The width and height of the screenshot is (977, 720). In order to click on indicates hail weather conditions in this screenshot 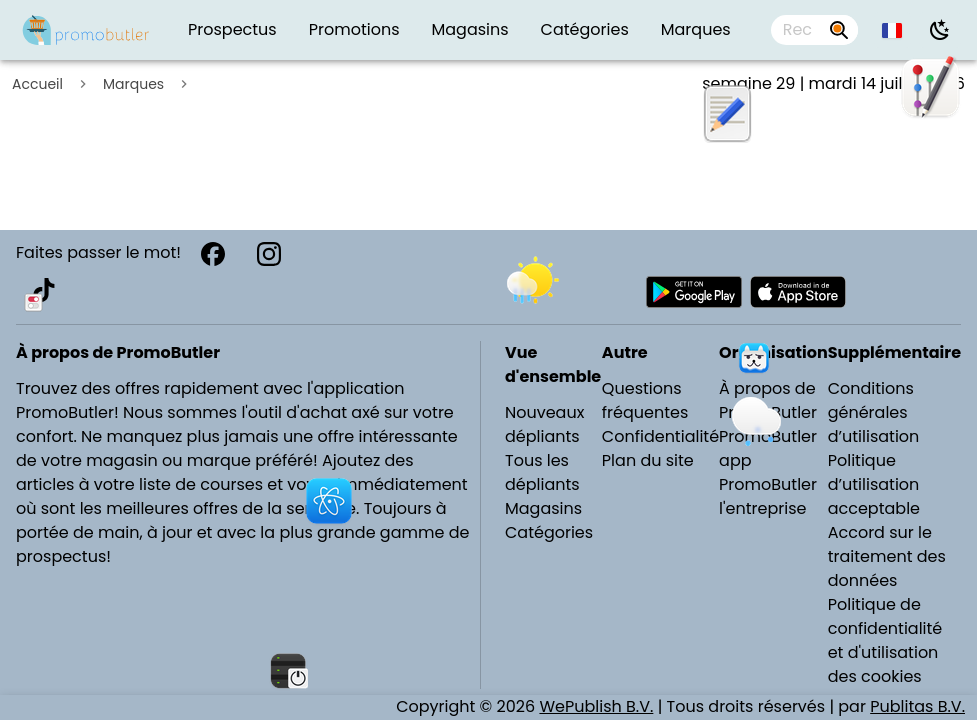, I will do `click(756, 421)`.